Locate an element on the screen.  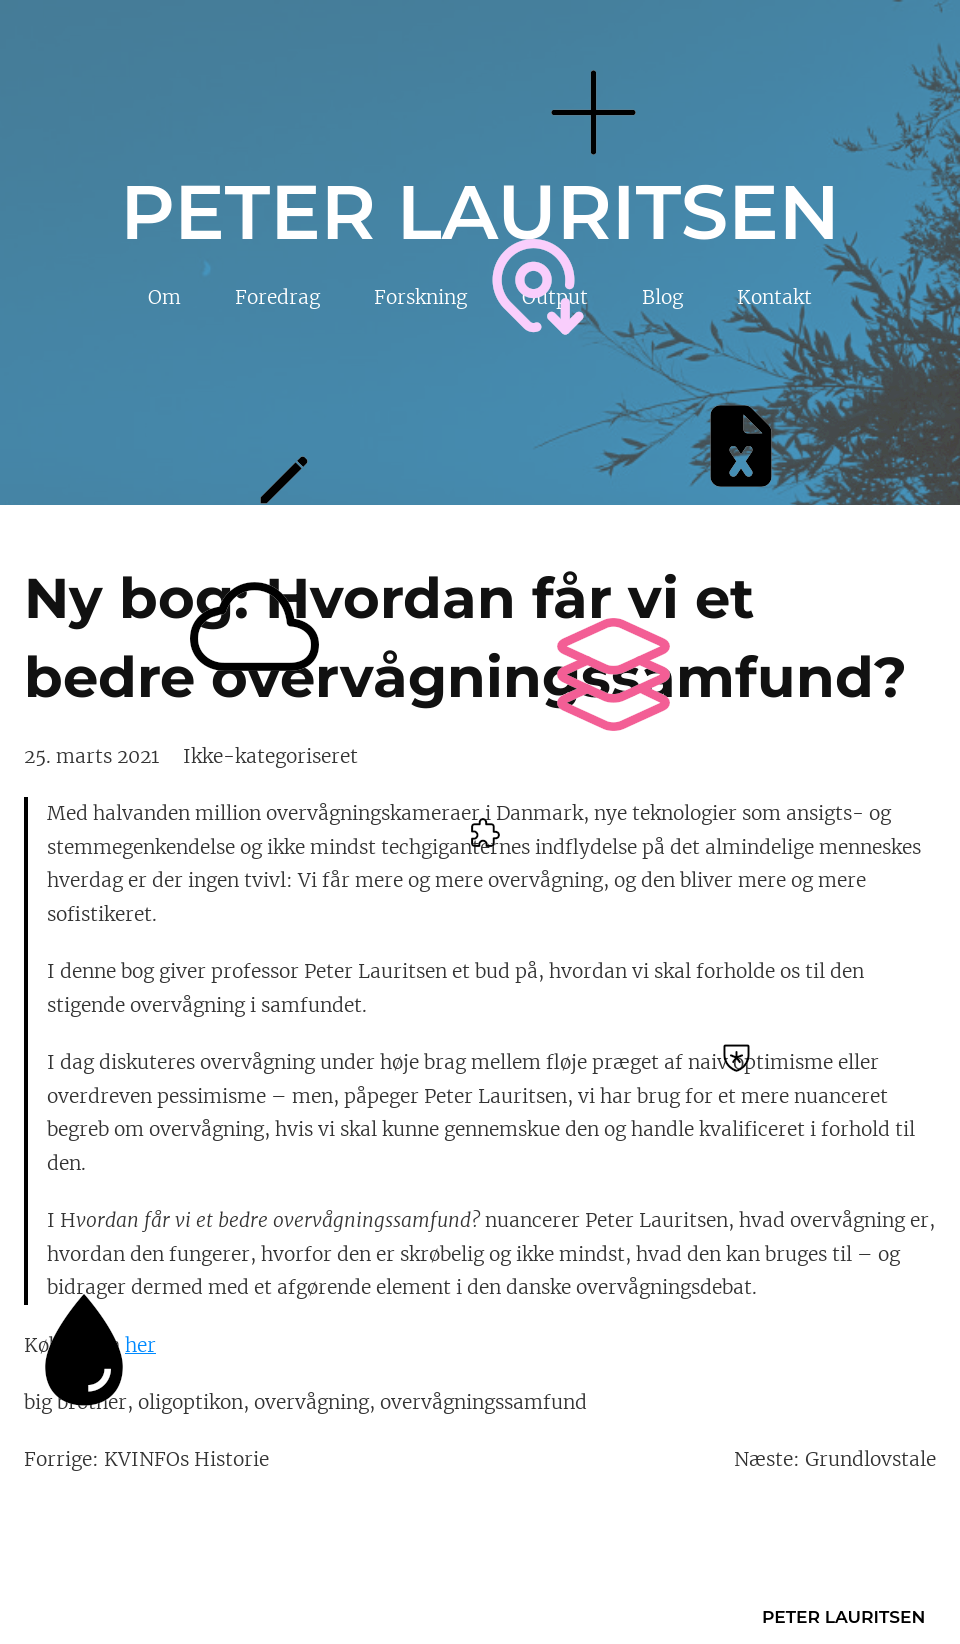
add a new item is located at coordinates (593, 112).